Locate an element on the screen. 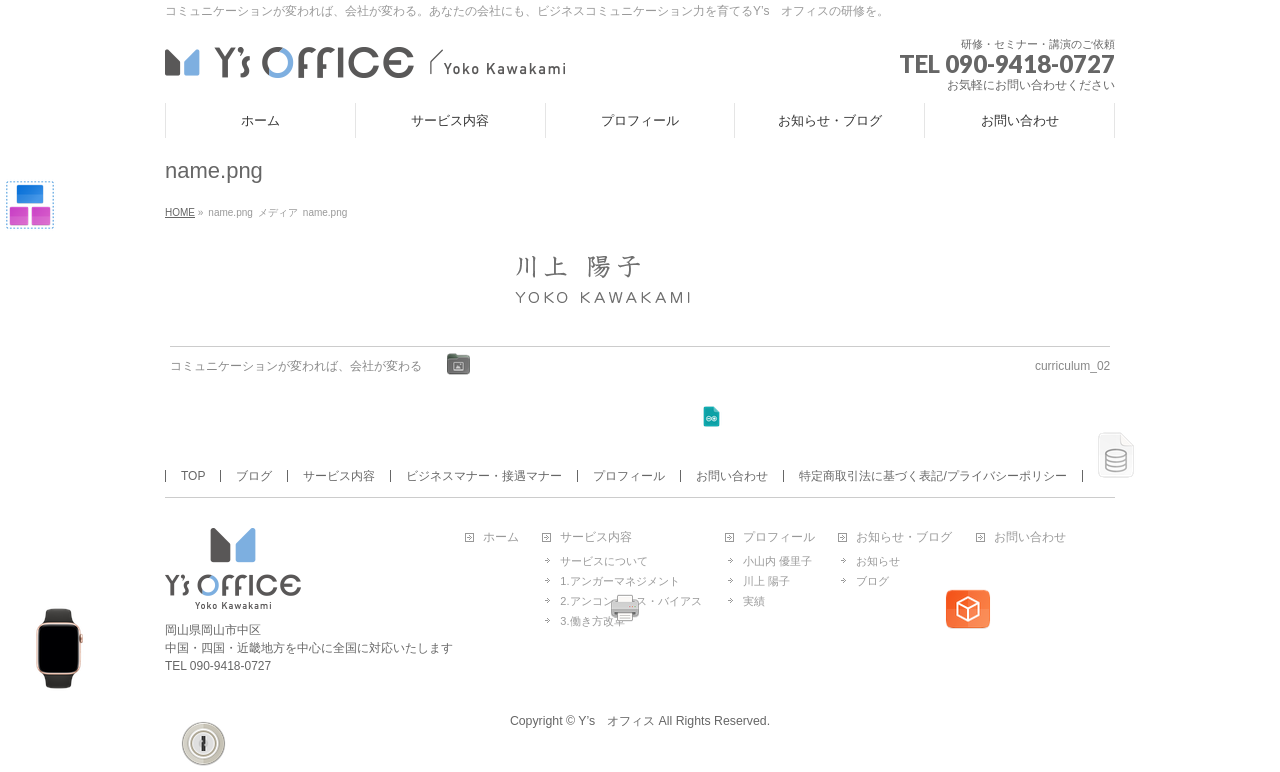  open a database file is located at coordinates (1116, 455).